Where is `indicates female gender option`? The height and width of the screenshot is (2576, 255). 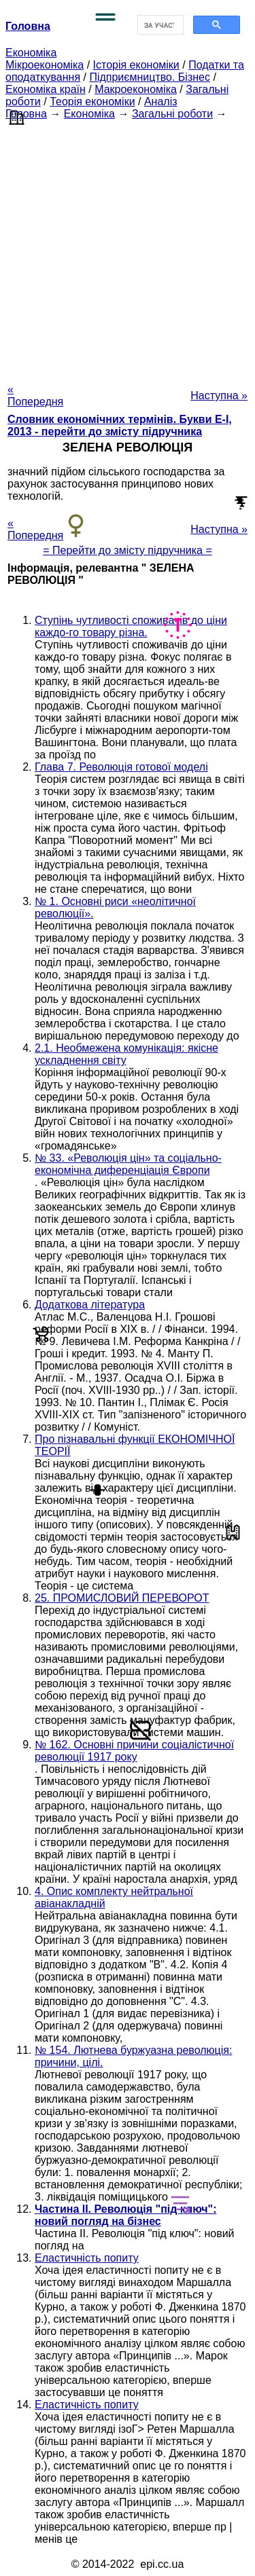 indicates female gender option is located at coordinates (75, 525).